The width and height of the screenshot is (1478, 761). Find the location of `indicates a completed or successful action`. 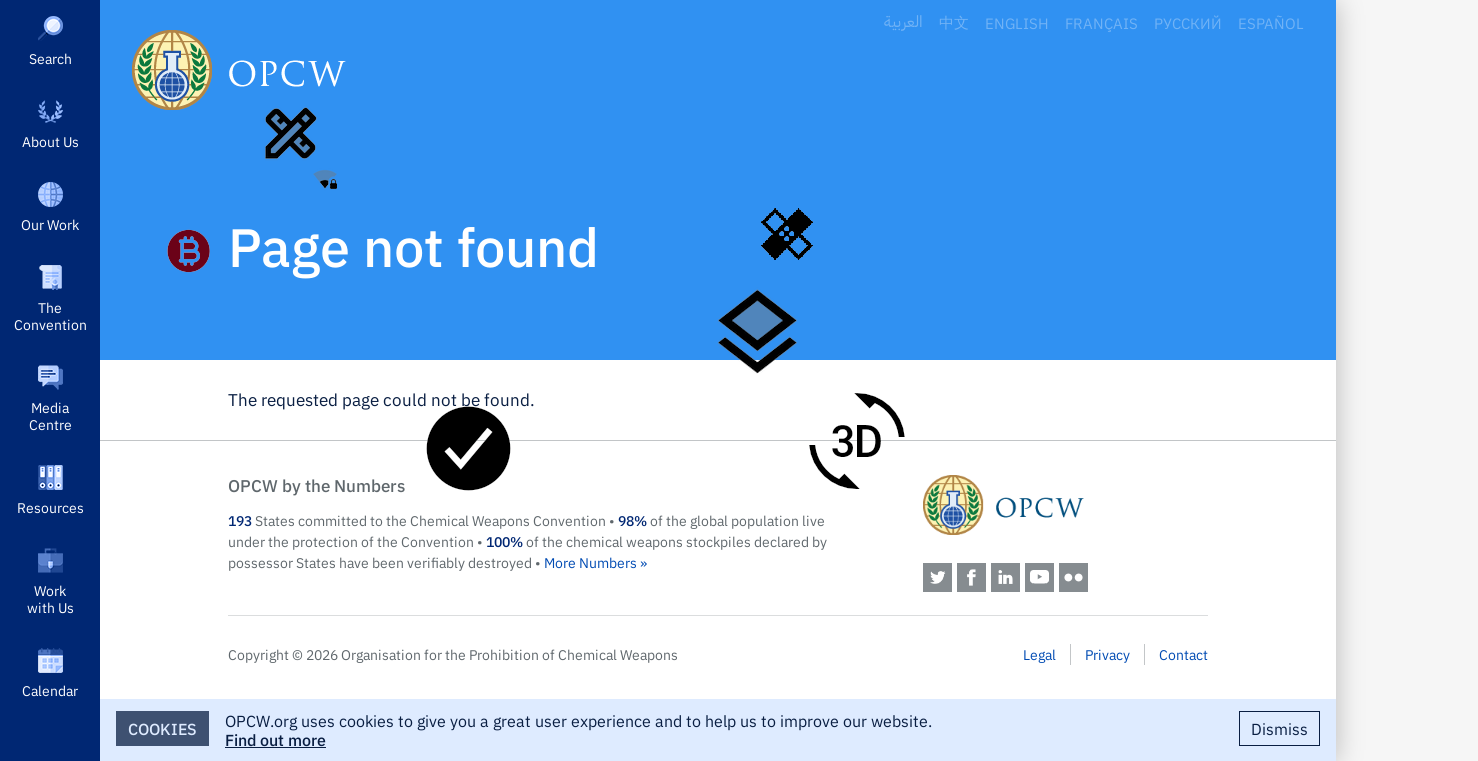

indicates a completed or successful action is located at coordinates (468, 448).